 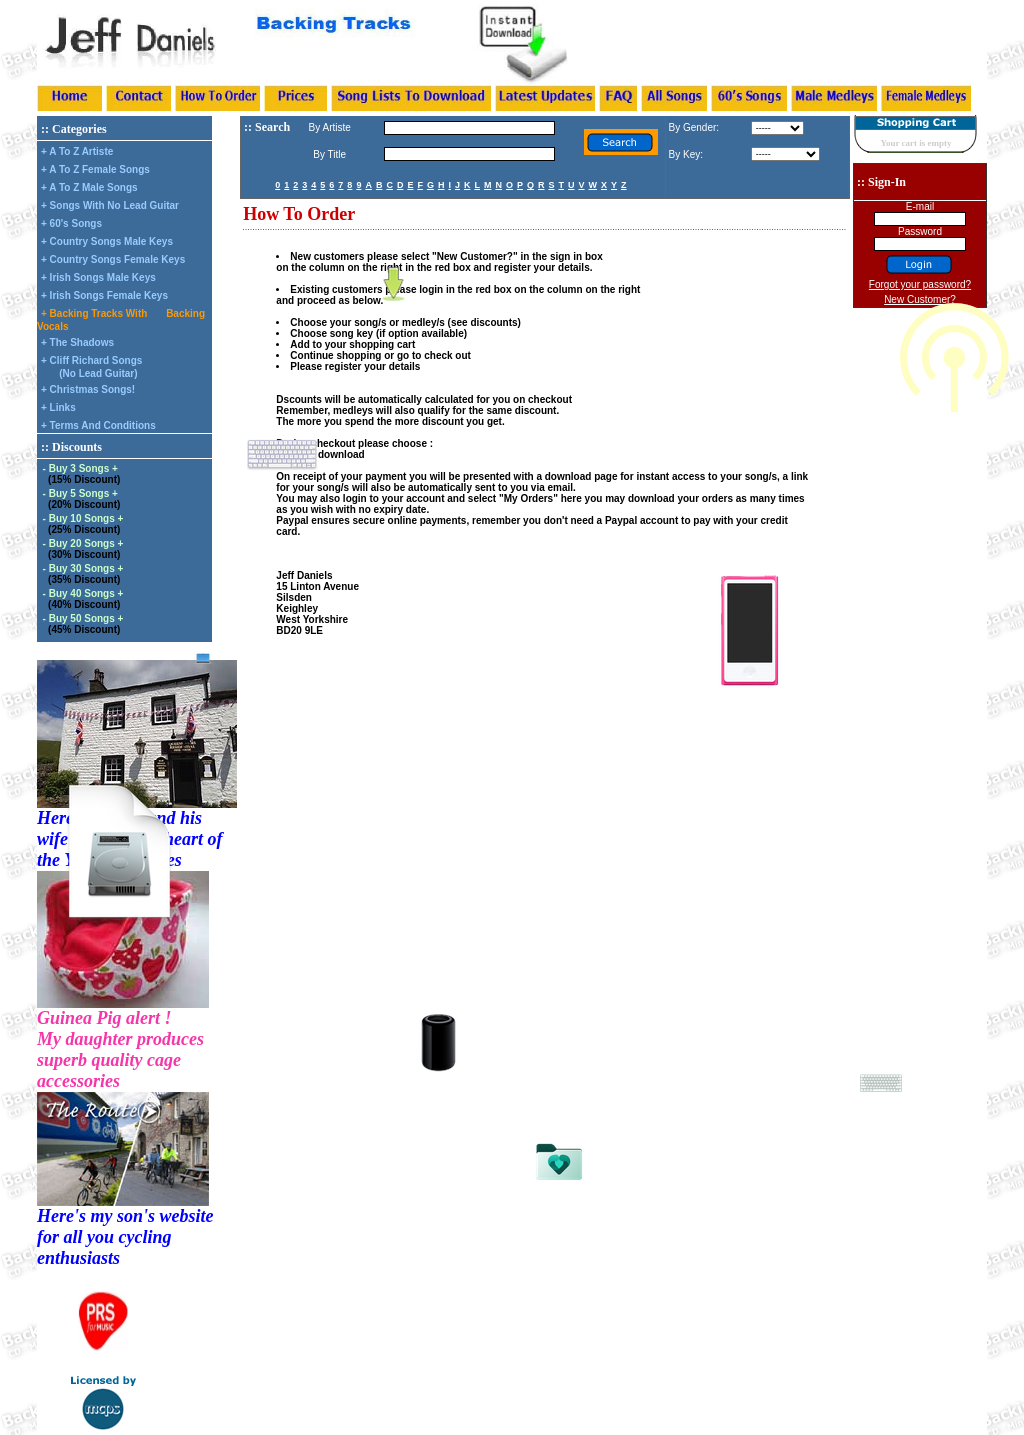 I want to click on iPod nano device in pink, so click(x=749, y=630).